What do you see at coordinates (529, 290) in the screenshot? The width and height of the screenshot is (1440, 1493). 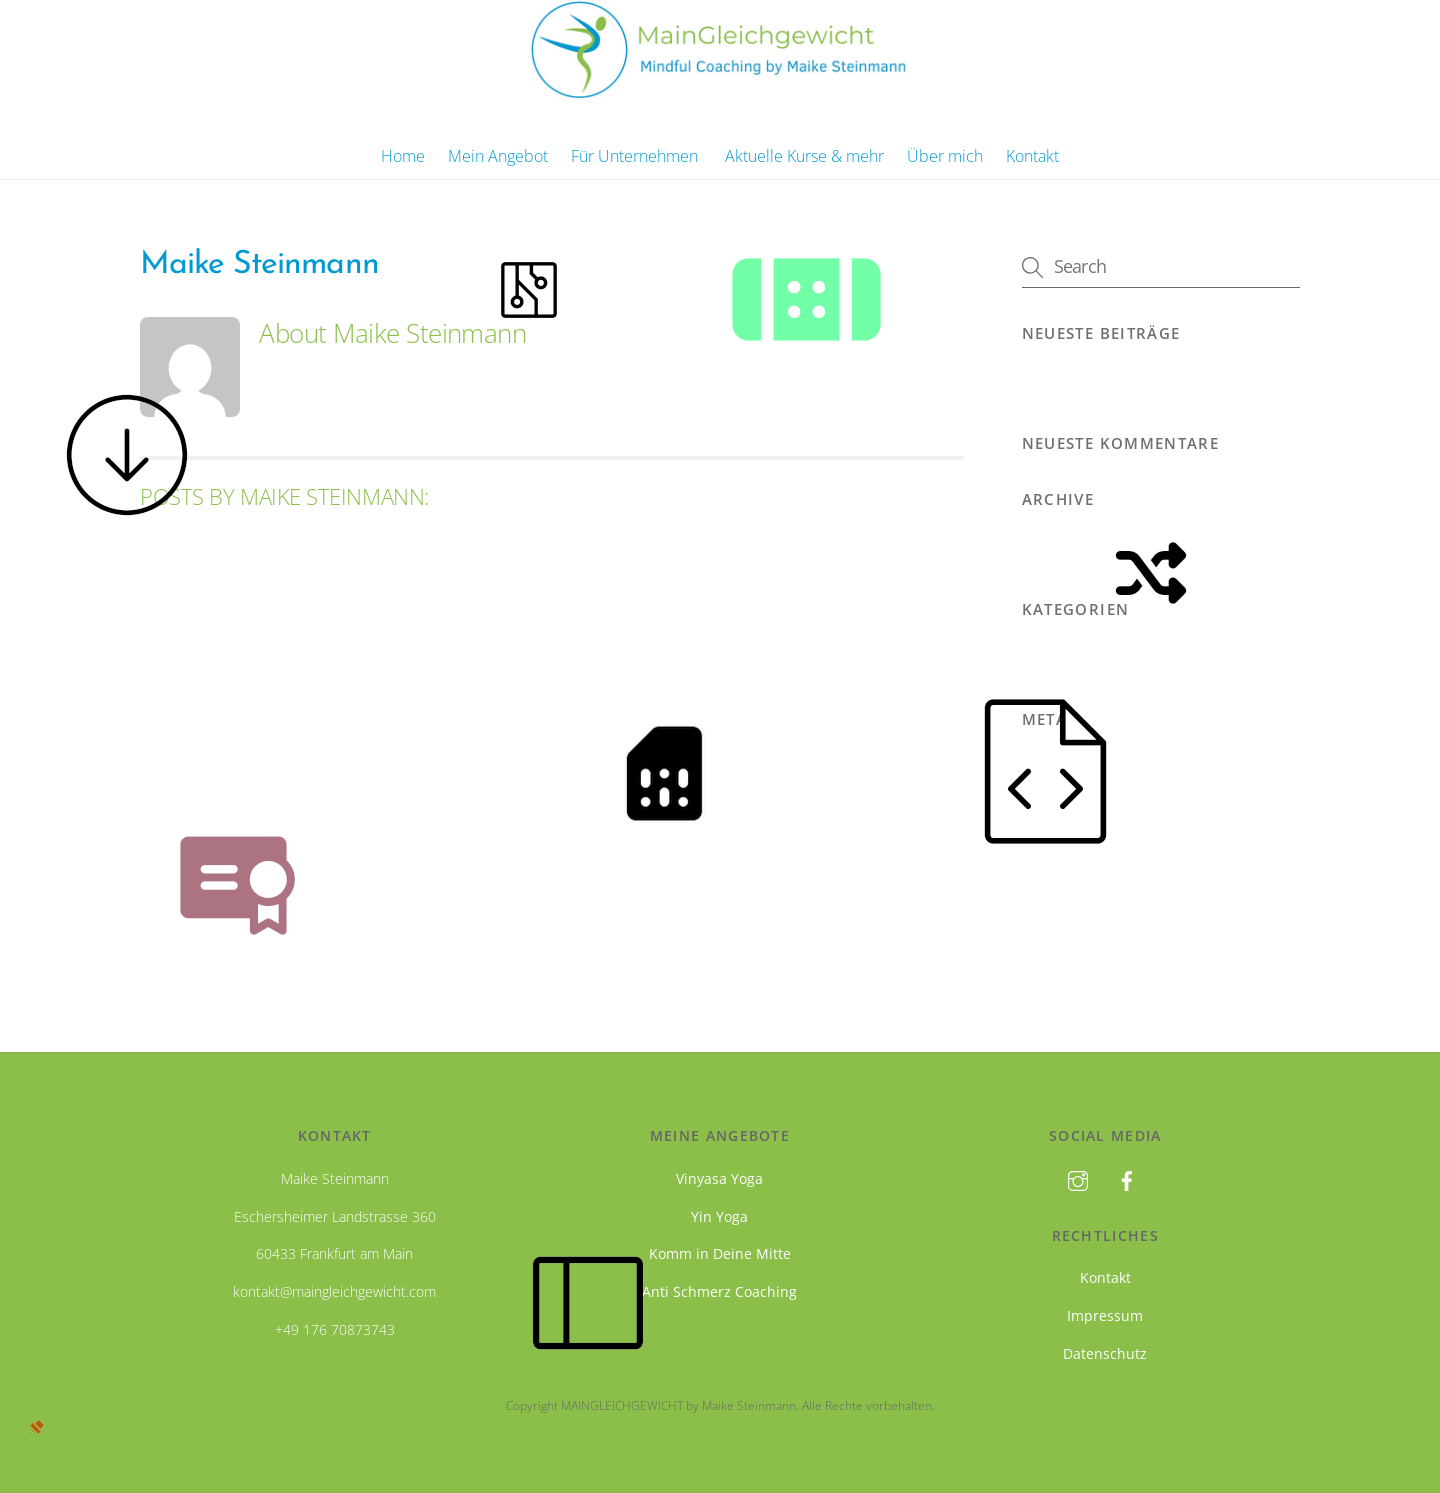 I see `access hardware or circuit settings` at bounding box center [529, 290].